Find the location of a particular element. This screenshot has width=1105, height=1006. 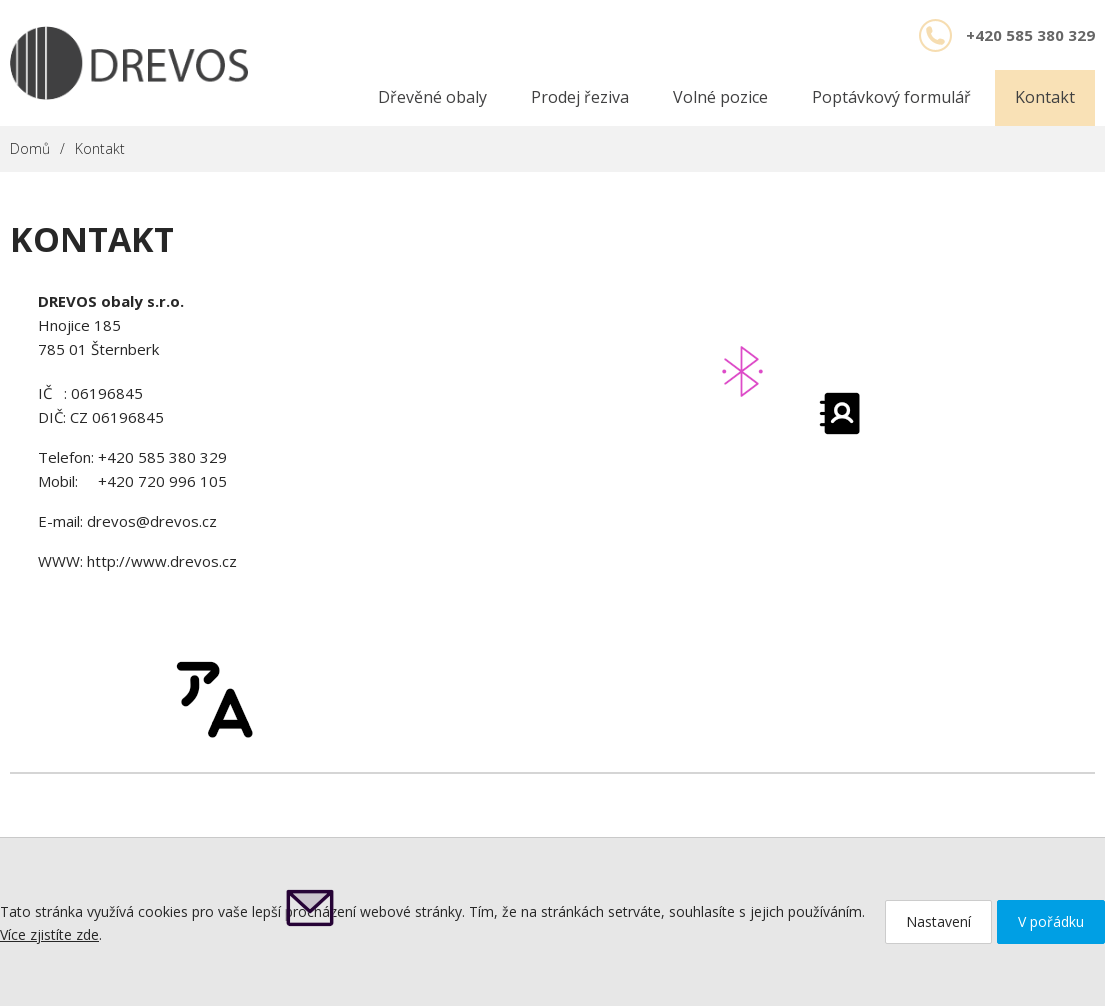

indicates an active bluetooth connection is located at coordinates (741, 371).